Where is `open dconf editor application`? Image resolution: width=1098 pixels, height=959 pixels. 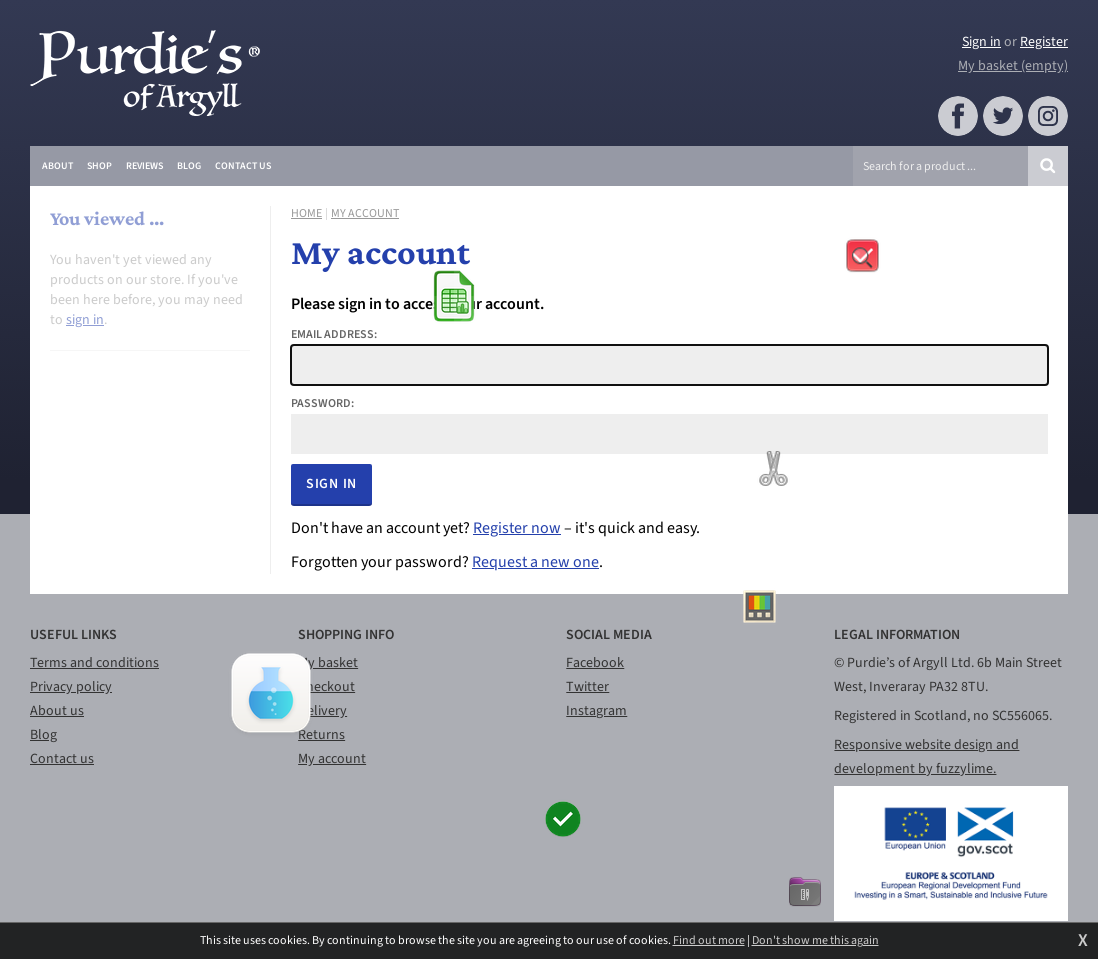 open dconf editor application is located at coordinates (862, 255).